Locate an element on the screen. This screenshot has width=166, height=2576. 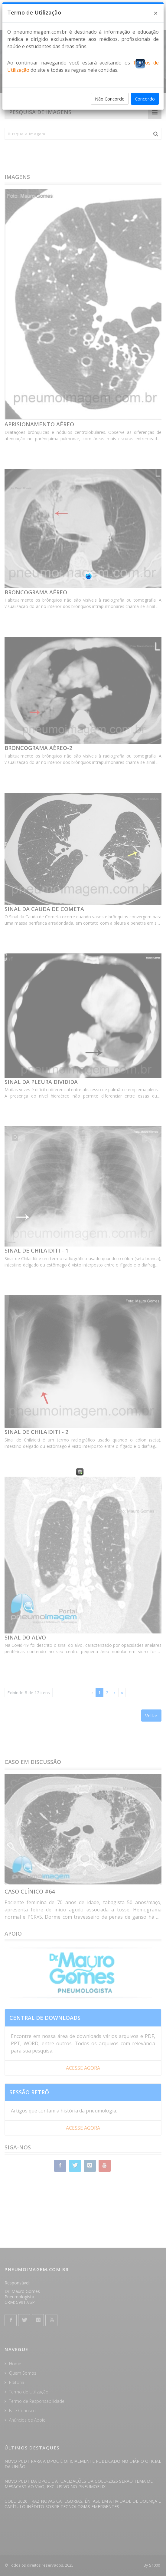
open bluefish text editor is located at coordinates (140, 64).